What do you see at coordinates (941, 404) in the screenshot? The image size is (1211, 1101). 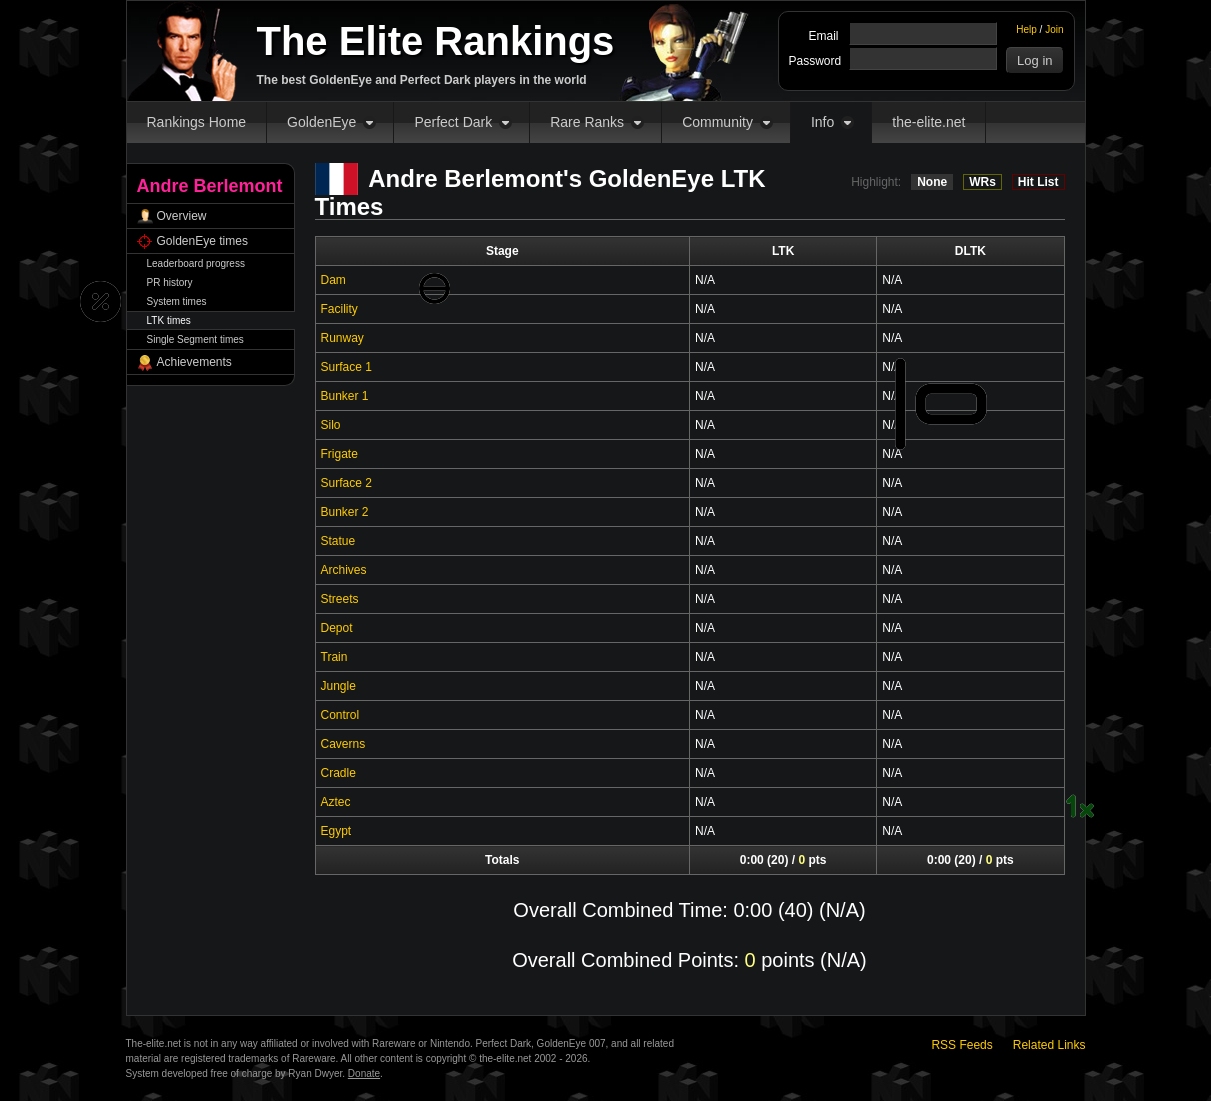 I see `align selected elements to the left` at bounding box center [941, 404].